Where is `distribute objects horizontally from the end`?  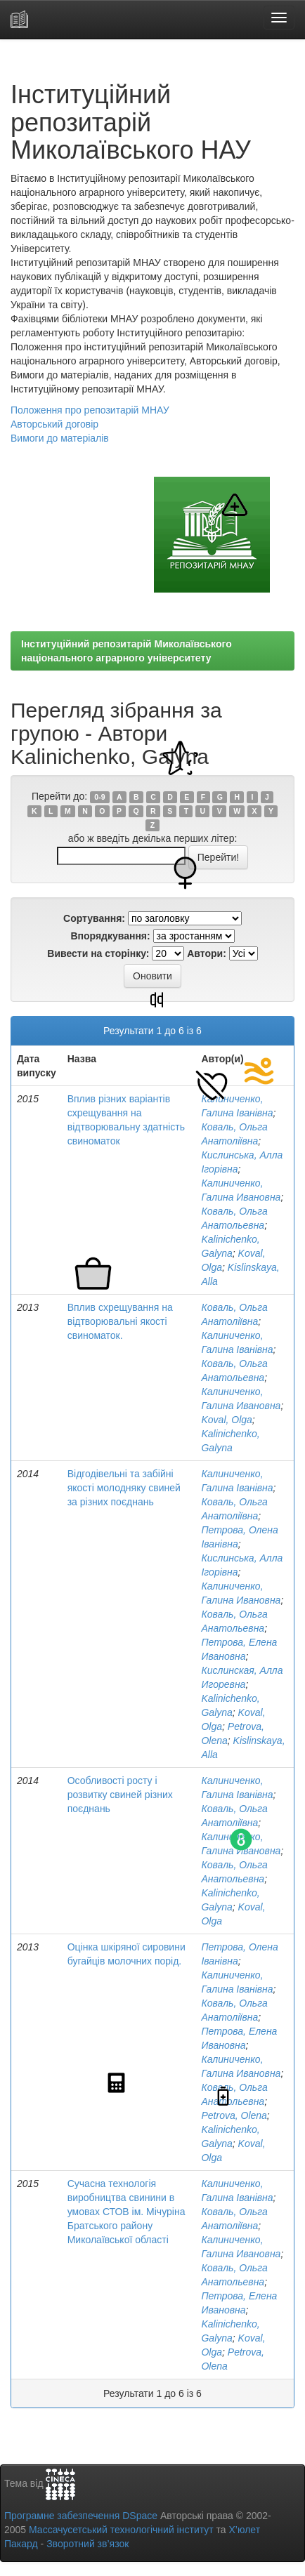 distribute objects horizontally from the end is located at coordinates (157, 1000).